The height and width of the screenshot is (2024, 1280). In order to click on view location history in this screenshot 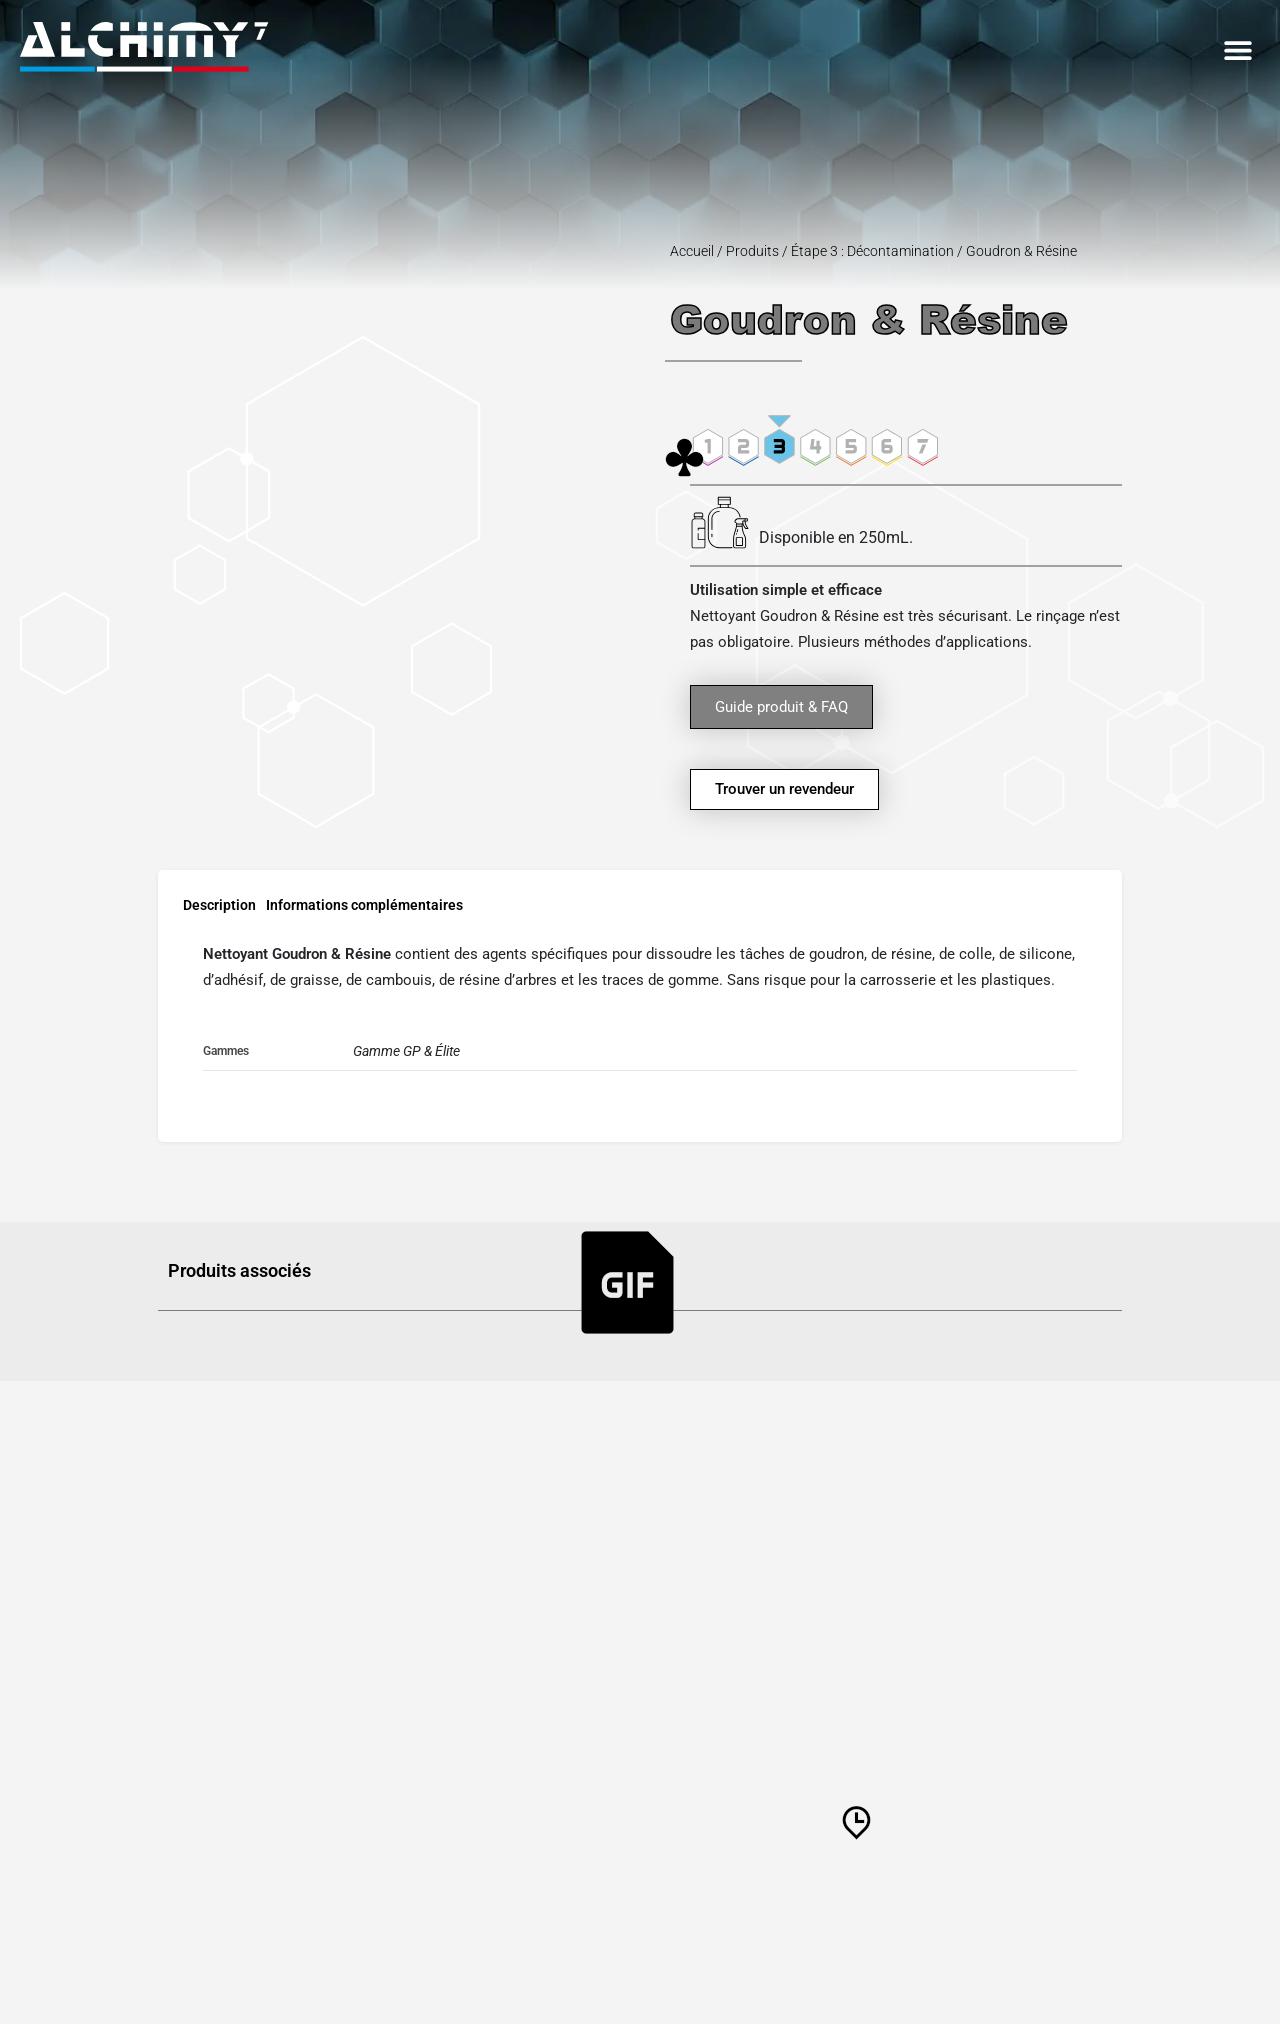, I will do `click(856, 1821)`.